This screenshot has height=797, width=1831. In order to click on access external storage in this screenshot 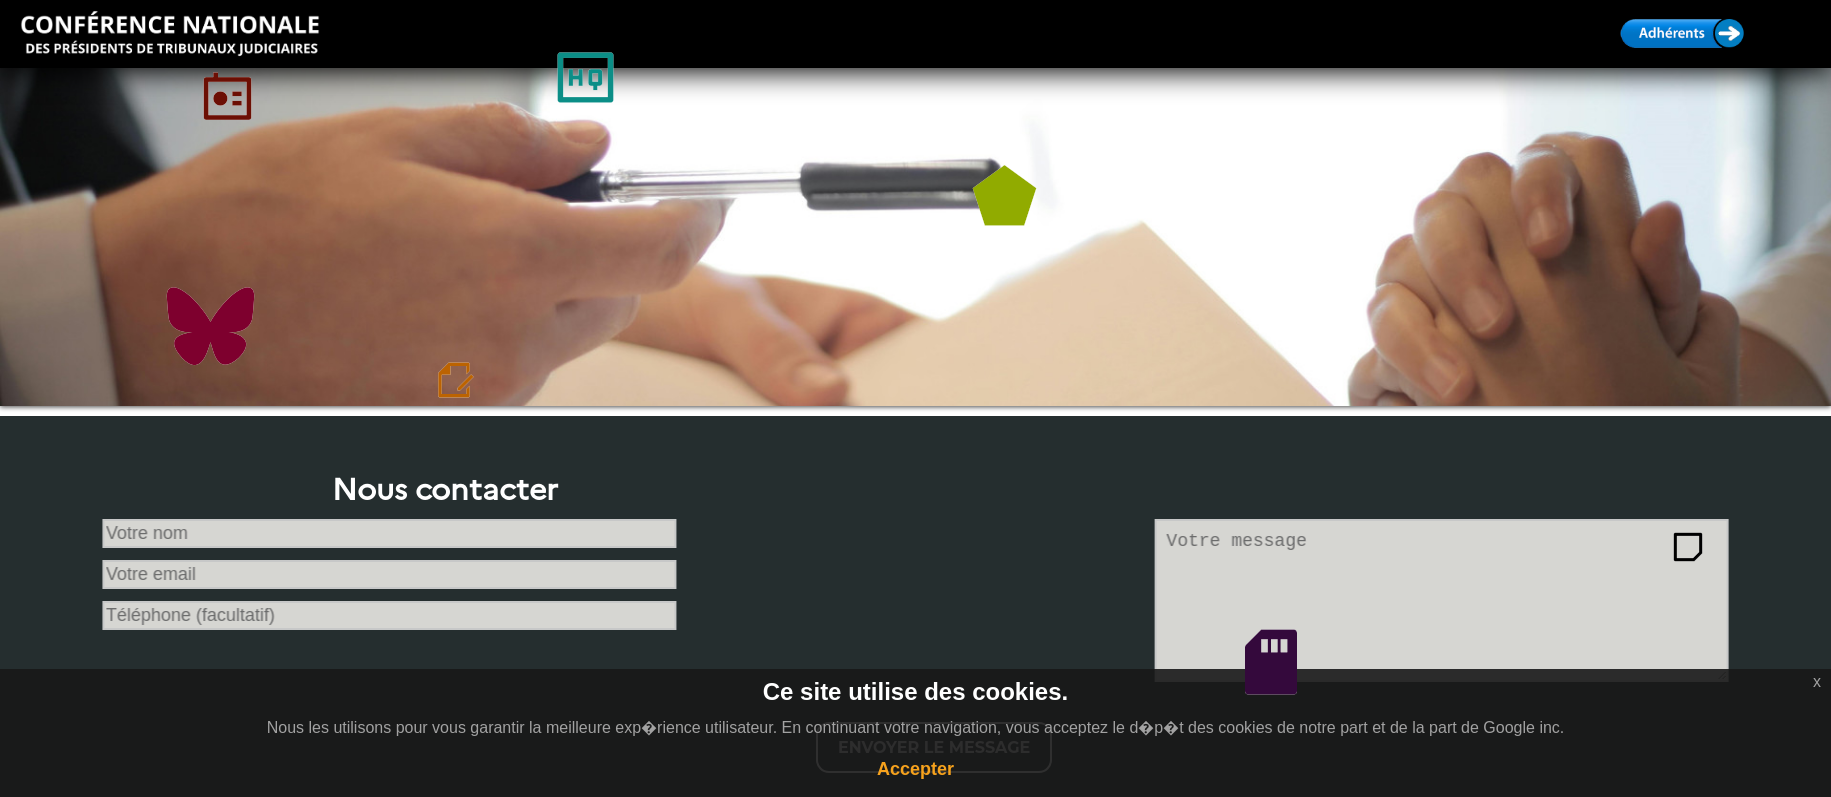, I will do `click(1271, 662)`.